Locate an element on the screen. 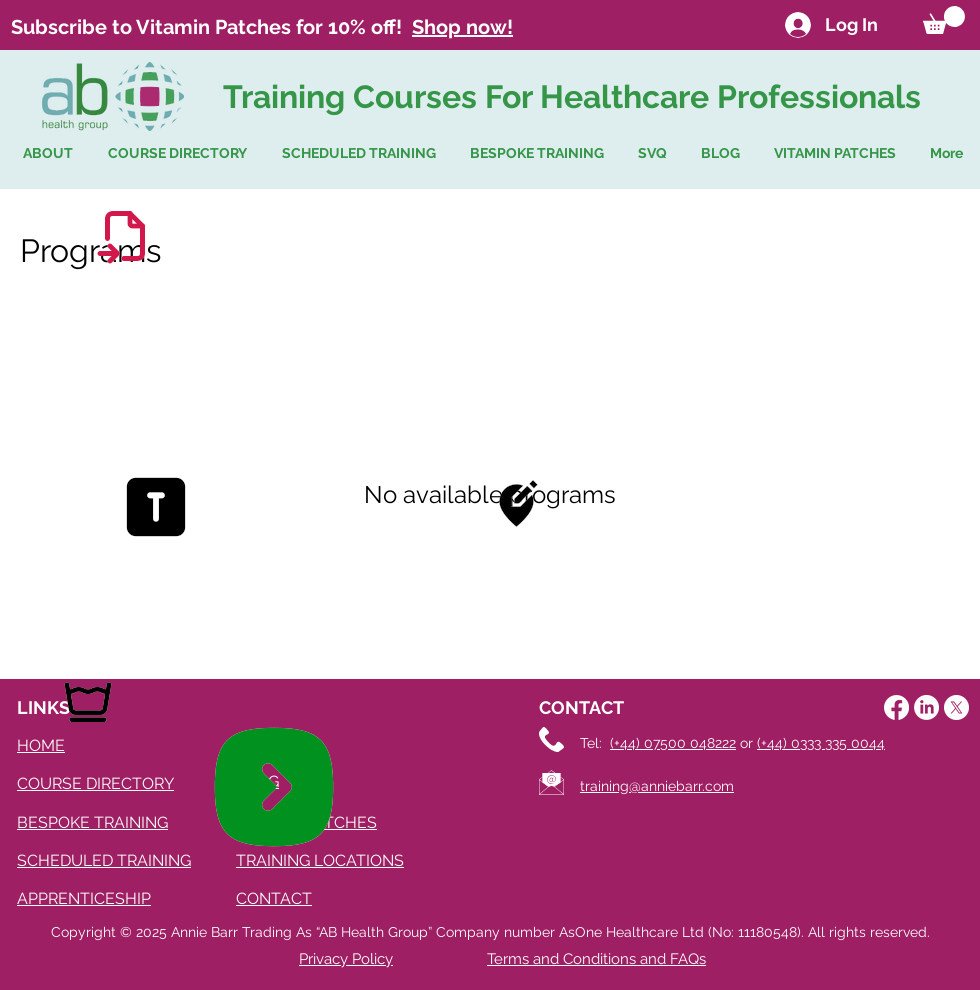  edit a saved location is located at coordinates (516, 505).